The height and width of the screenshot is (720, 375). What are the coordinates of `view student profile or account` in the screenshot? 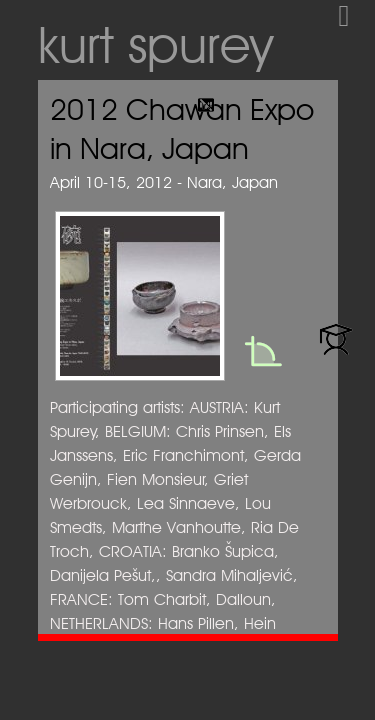 It's located at (336, 340).